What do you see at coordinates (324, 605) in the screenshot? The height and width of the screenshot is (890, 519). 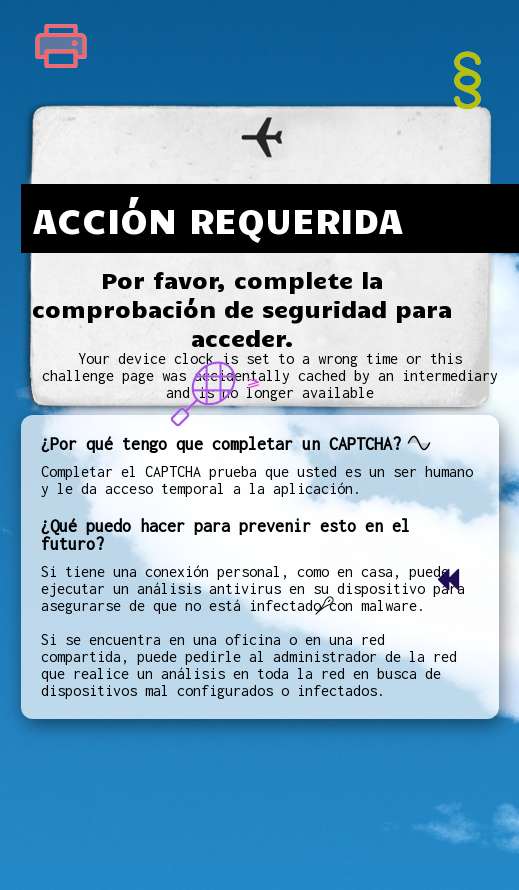 I see `sewing or crafting tools` at bounding box center [324, 605].